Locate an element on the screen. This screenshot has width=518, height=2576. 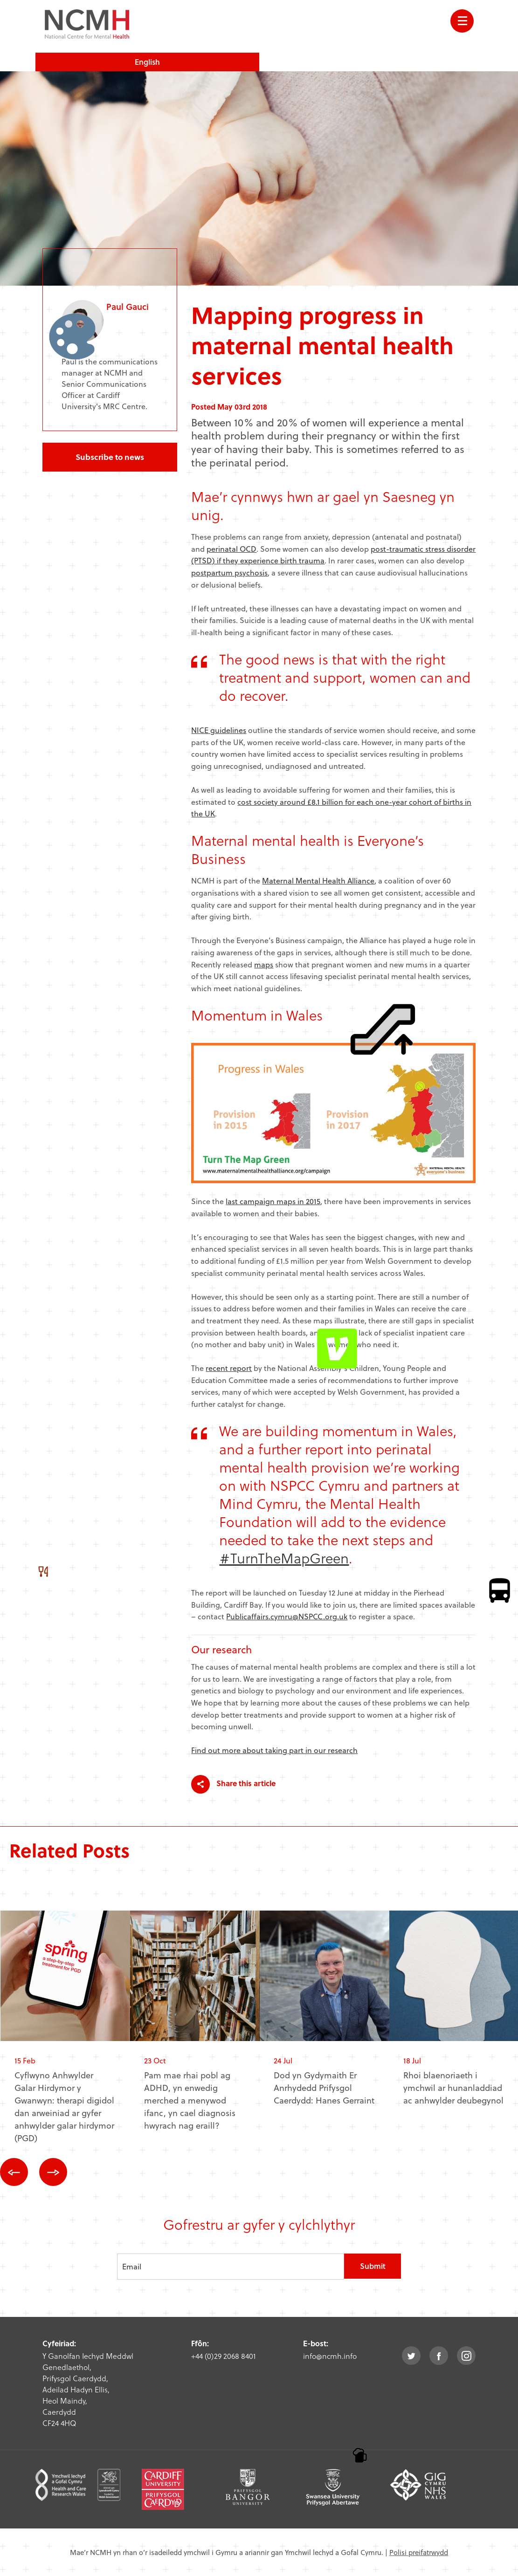
open color picker or theme settings is located at coordinates (72, 336).